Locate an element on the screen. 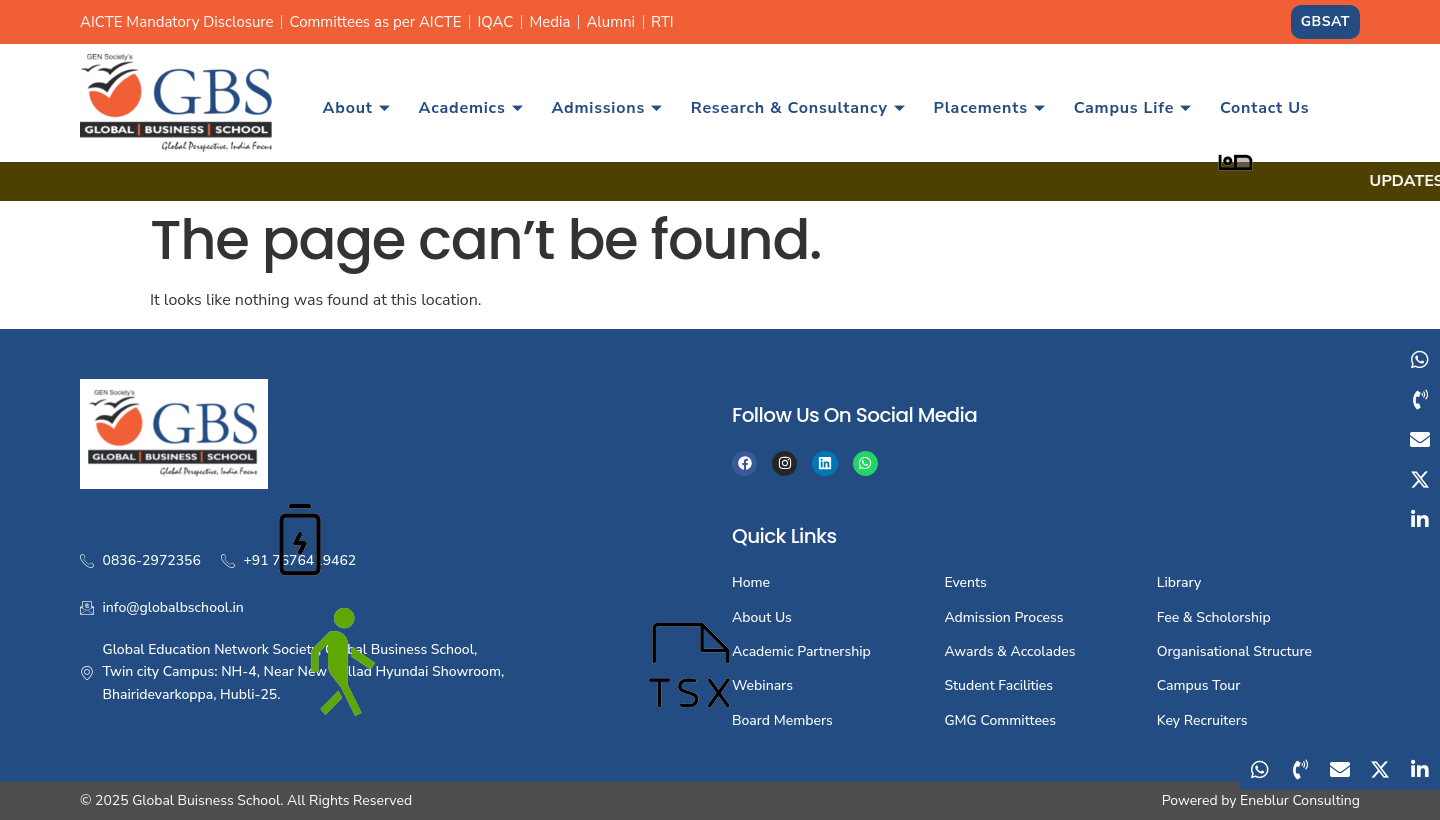  indicates device is currently charging is located at coordinates (300, 541).